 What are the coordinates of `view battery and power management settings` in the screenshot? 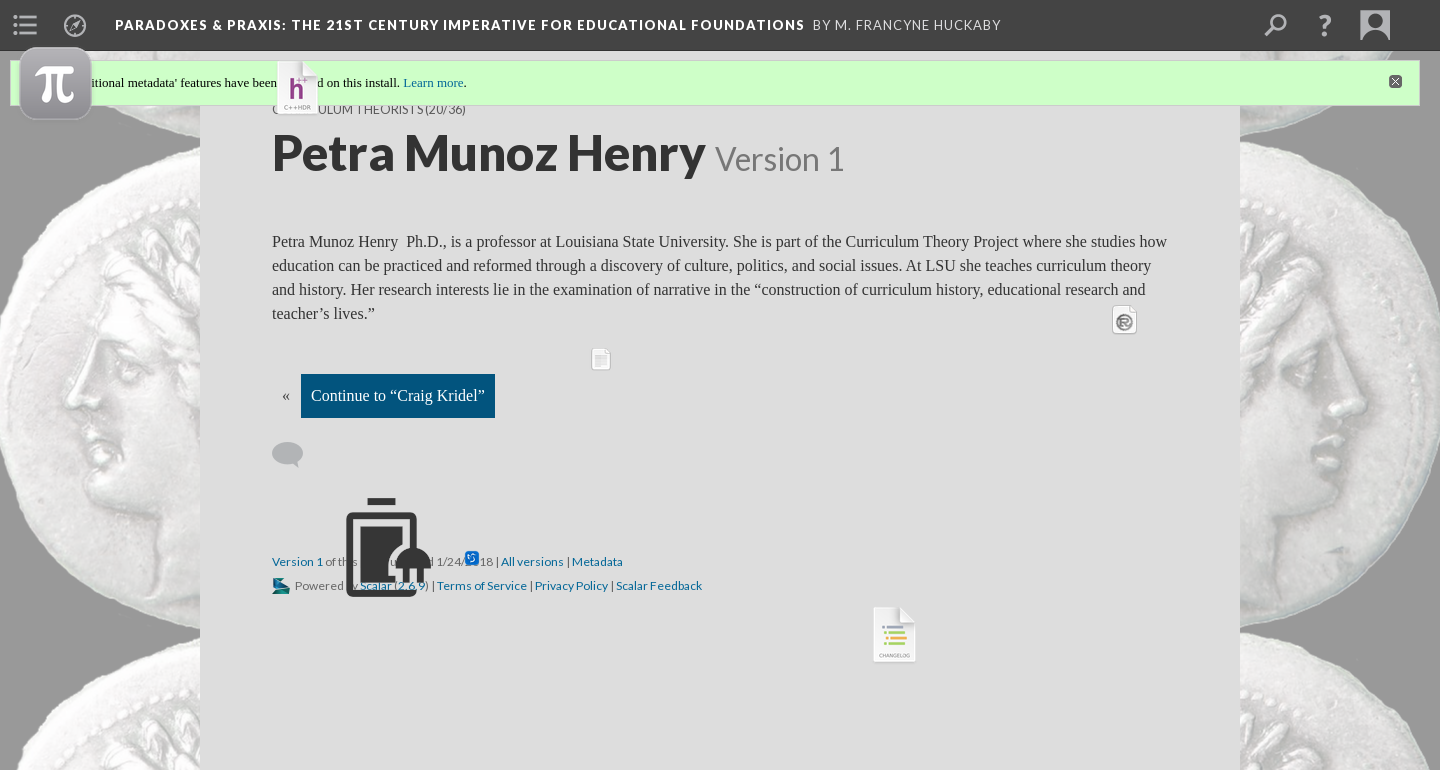 It's located at (381, 547).